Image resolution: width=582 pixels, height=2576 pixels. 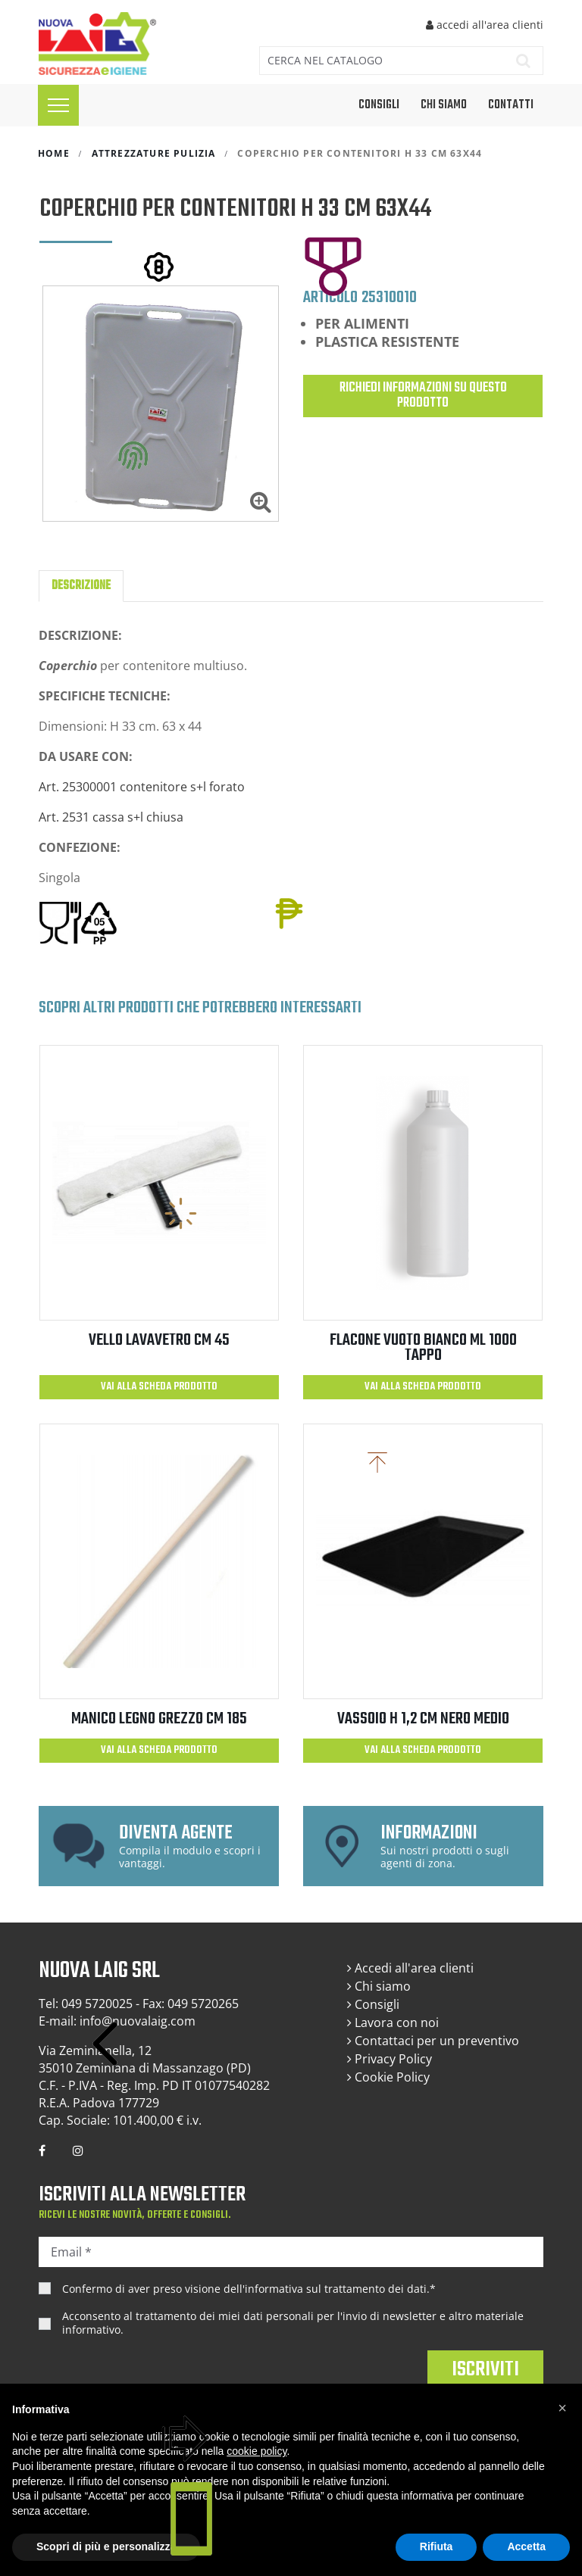 What do you see at coordinates (333, 263) in the screenshot?
I see `view military or veteran status badge` at bounding box center [333, 263].